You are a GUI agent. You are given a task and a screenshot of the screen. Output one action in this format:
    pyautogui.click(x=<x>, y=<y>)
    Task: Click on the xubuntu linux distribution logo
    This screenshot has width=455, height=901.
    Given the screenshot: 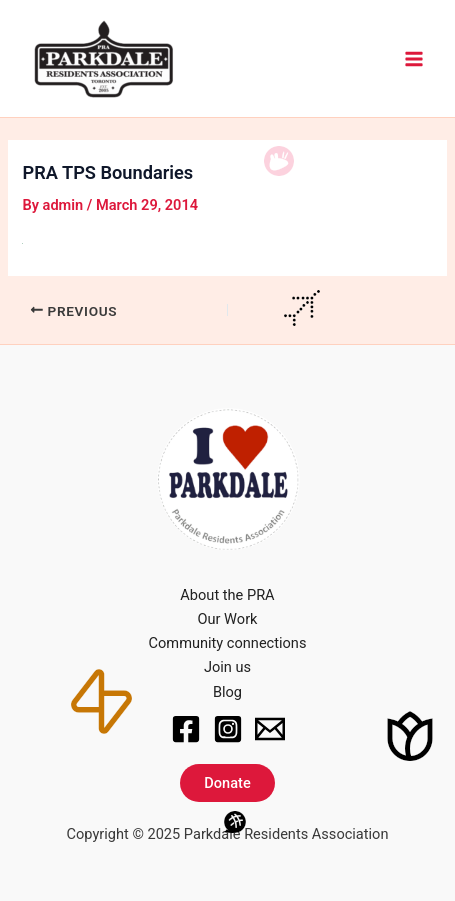 What is the action you would take?
    pyautogui.click(x=279, y=161)
    